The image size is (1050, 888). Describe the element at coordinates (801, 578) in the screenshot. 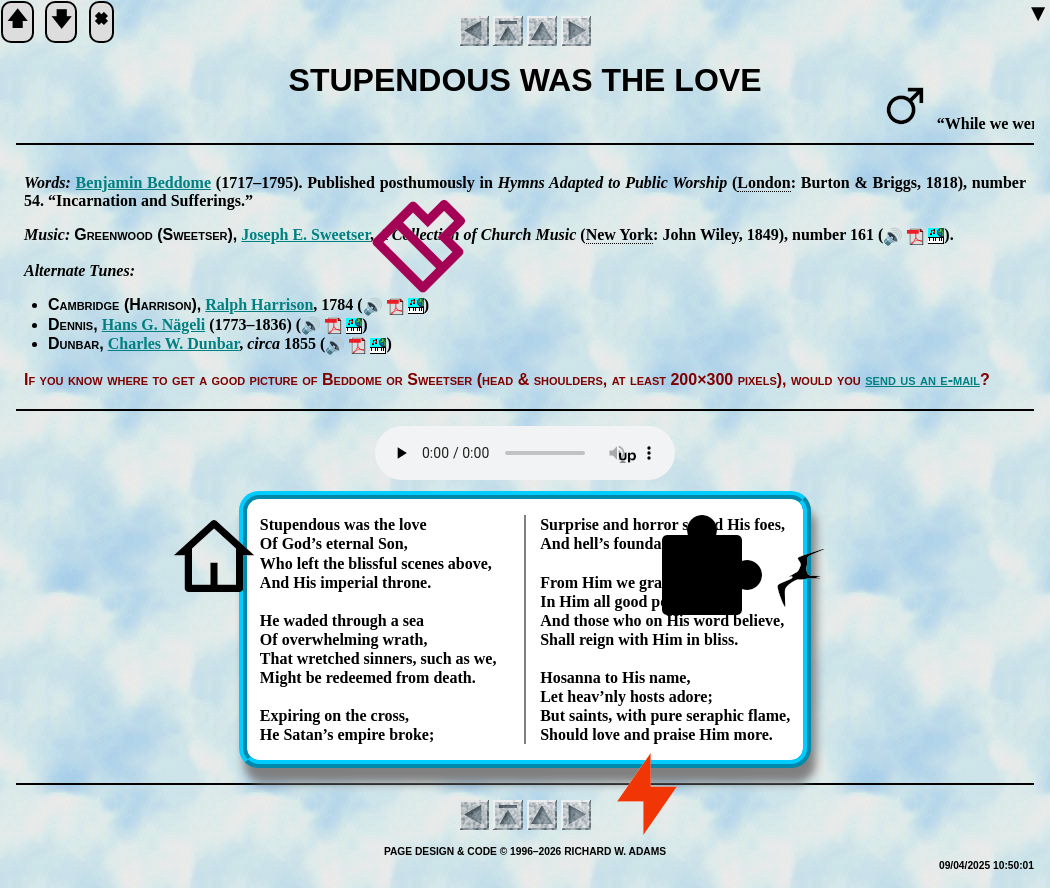

I see `open frigate NVR dashboard` at that location.